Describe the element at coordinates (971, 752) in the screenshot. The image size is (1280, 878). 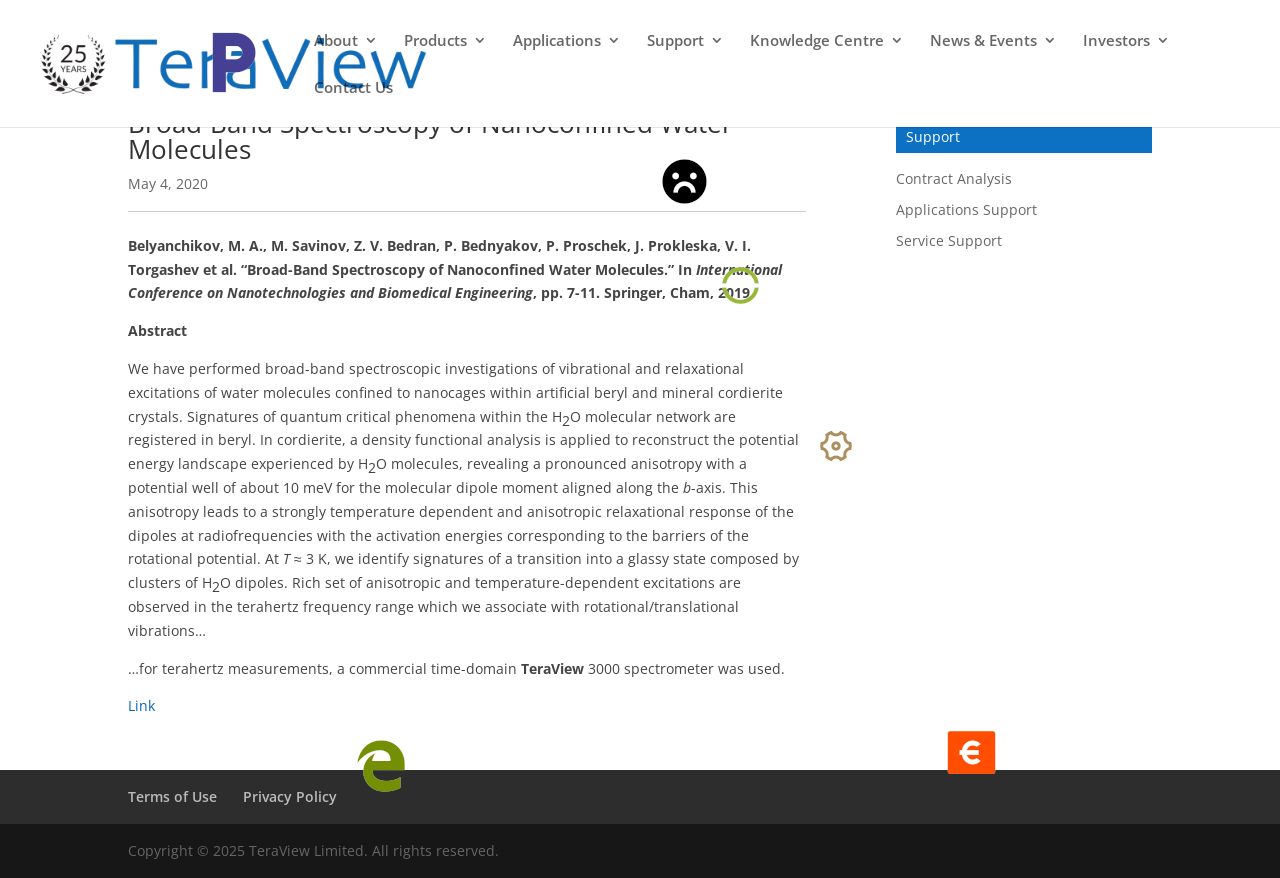
I see `indicates euro currency or payment option` at that location.